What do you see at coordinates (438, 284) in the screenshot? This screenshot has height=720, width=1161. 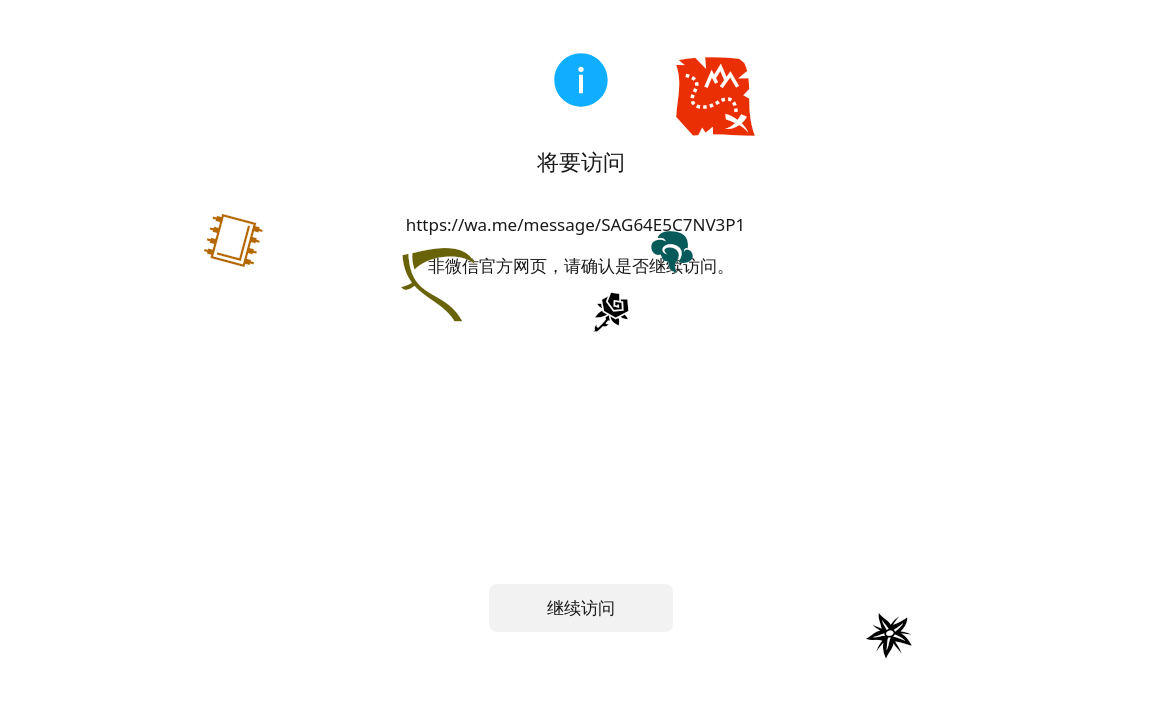 I see `select the scythe weapon or tool` at bounding box center [438, 284].